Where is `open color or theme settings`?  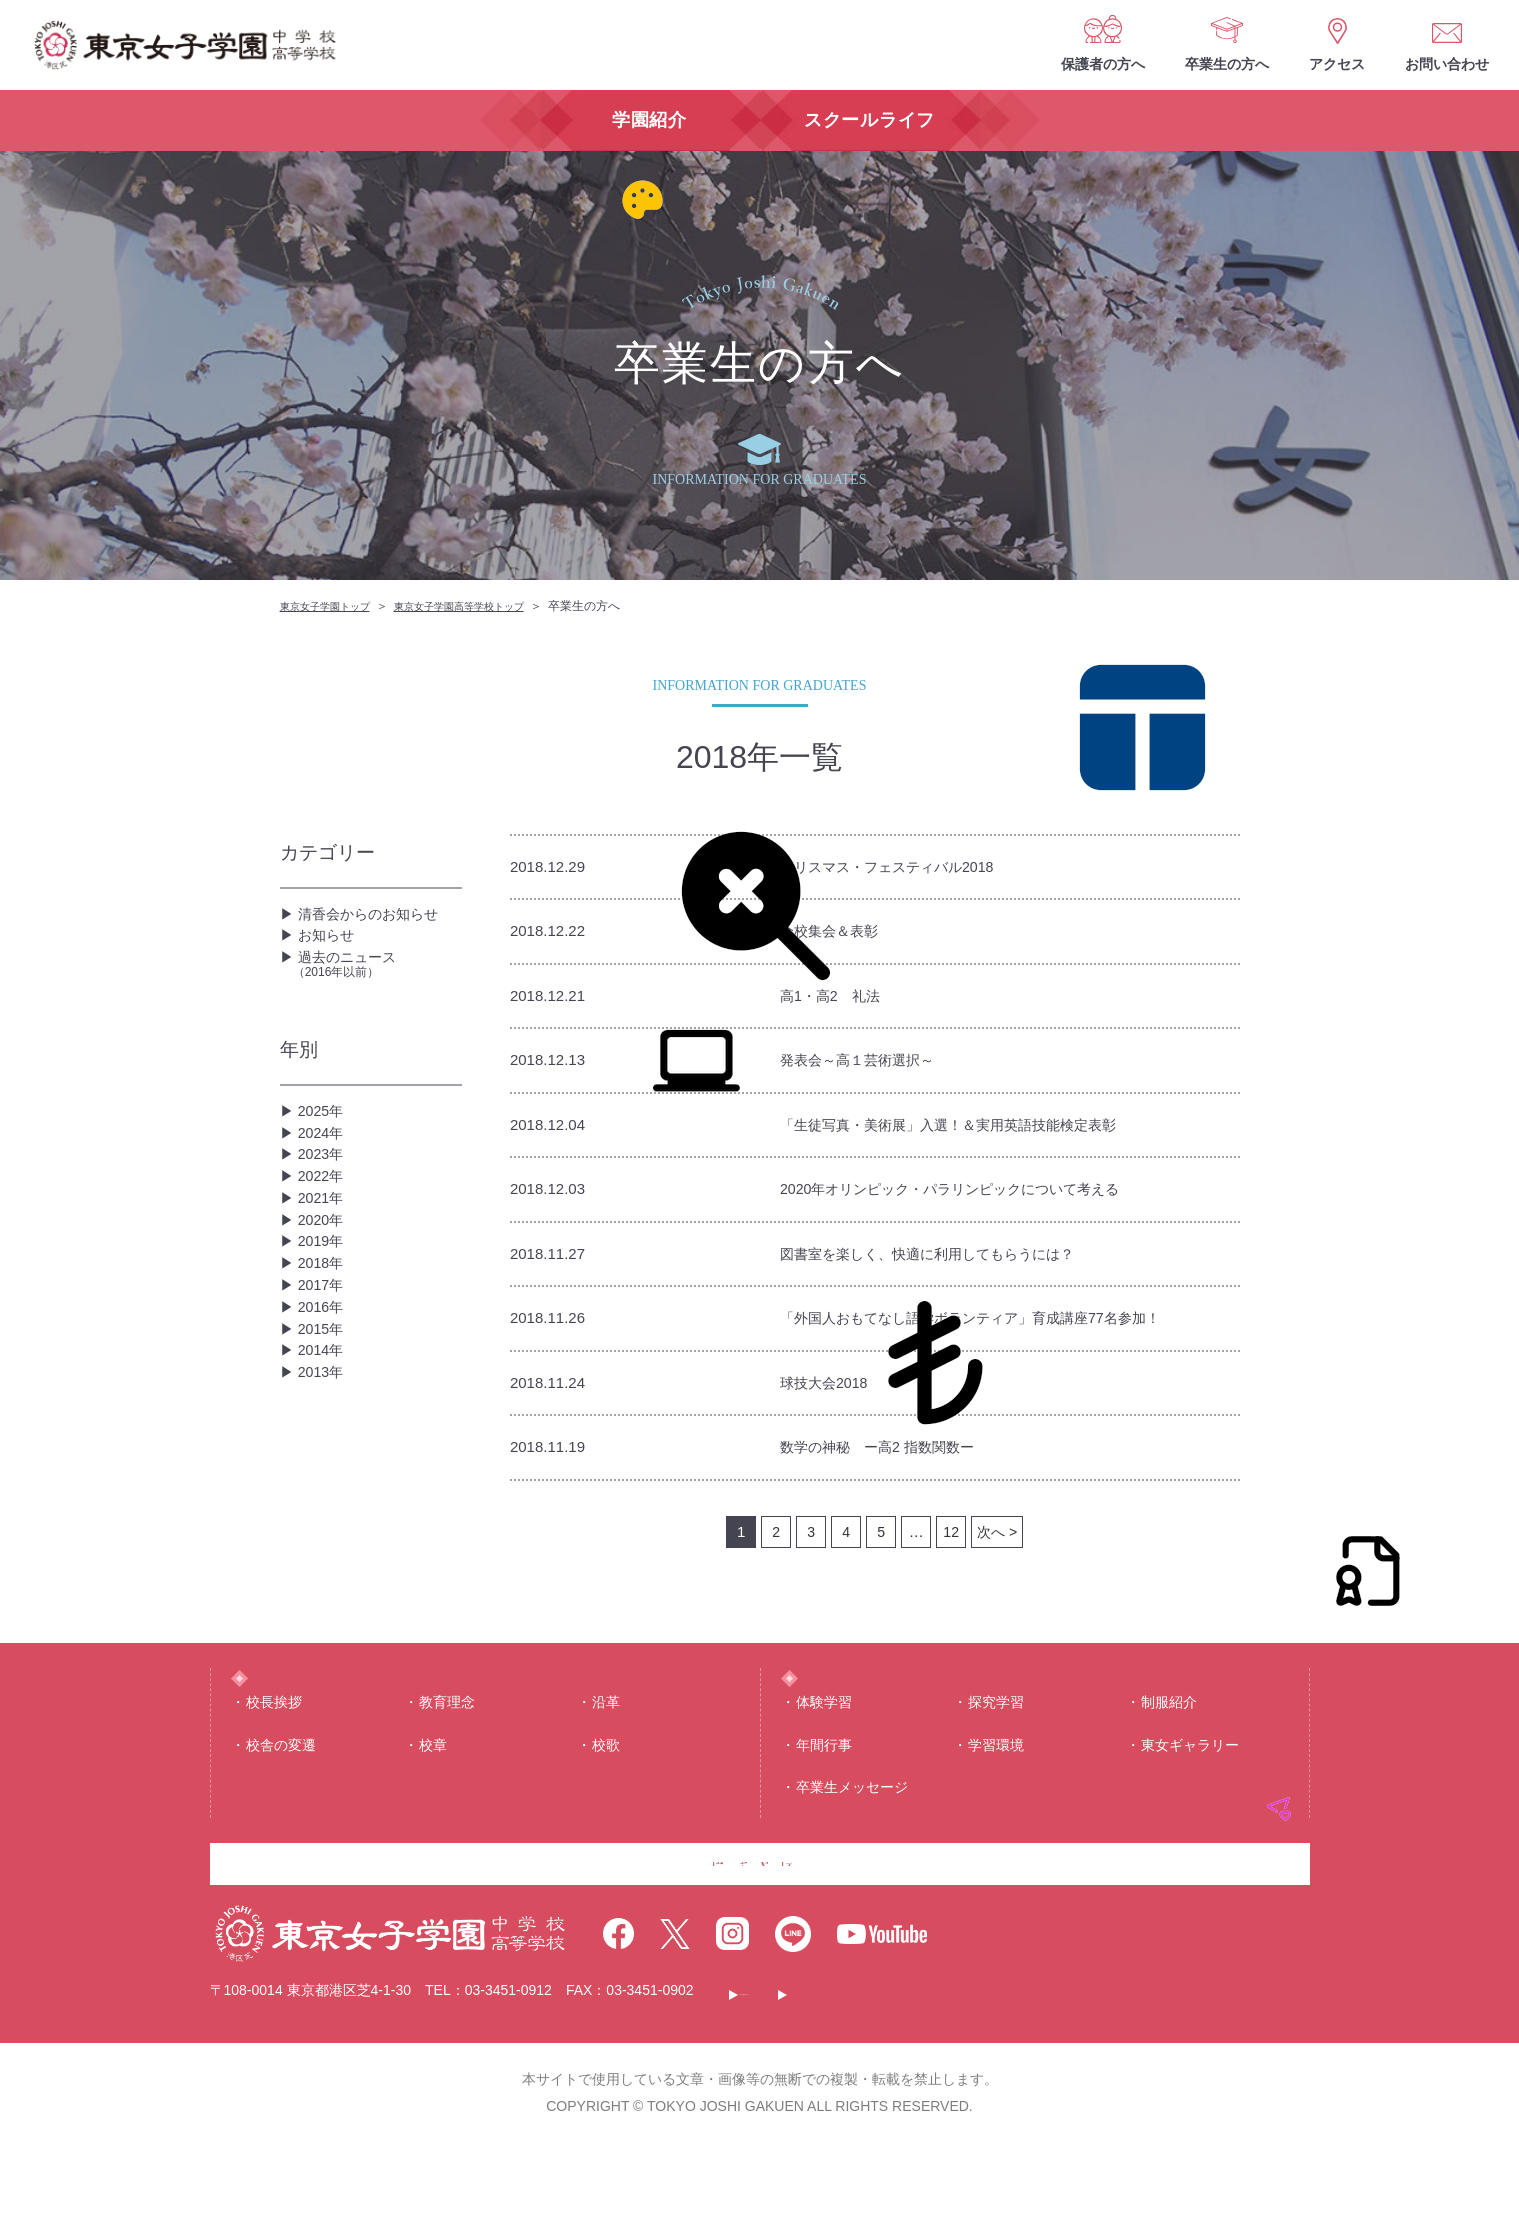 open color or theme settings is located at coordinates (642, 200).